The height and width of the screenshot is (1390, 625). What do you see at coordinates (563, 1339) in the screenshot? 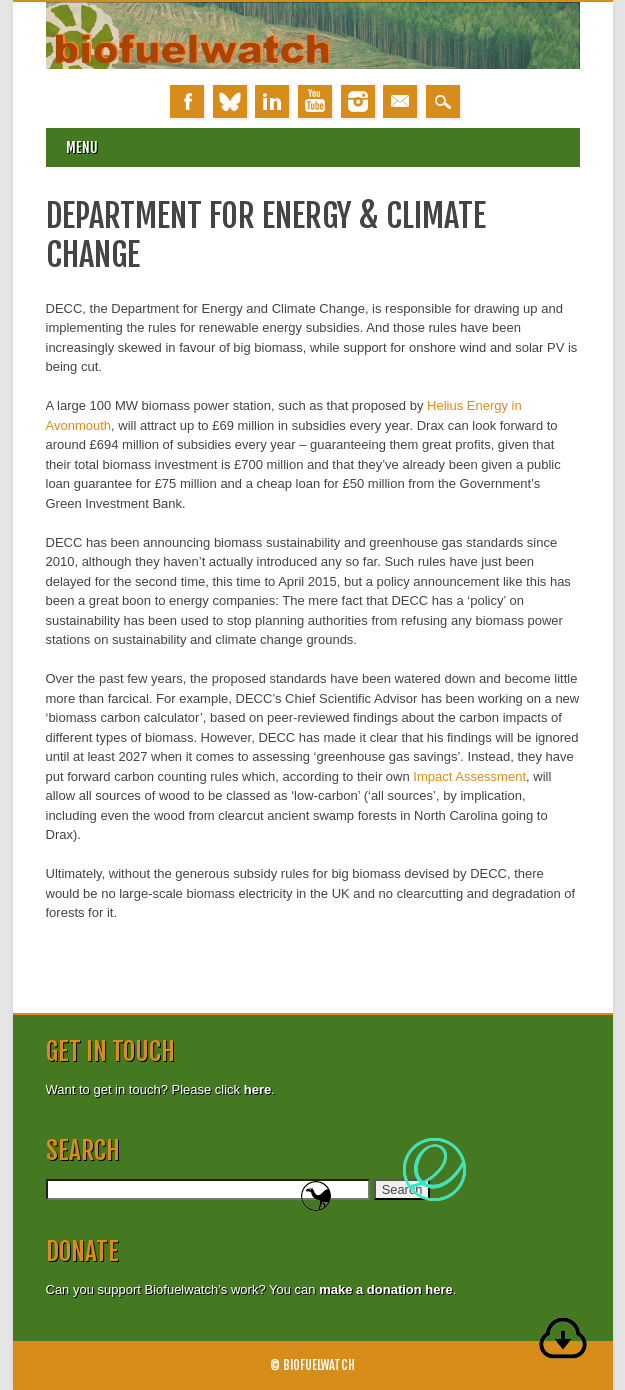
I see `download file from cloud storage` at bounding box center [563, 1339].